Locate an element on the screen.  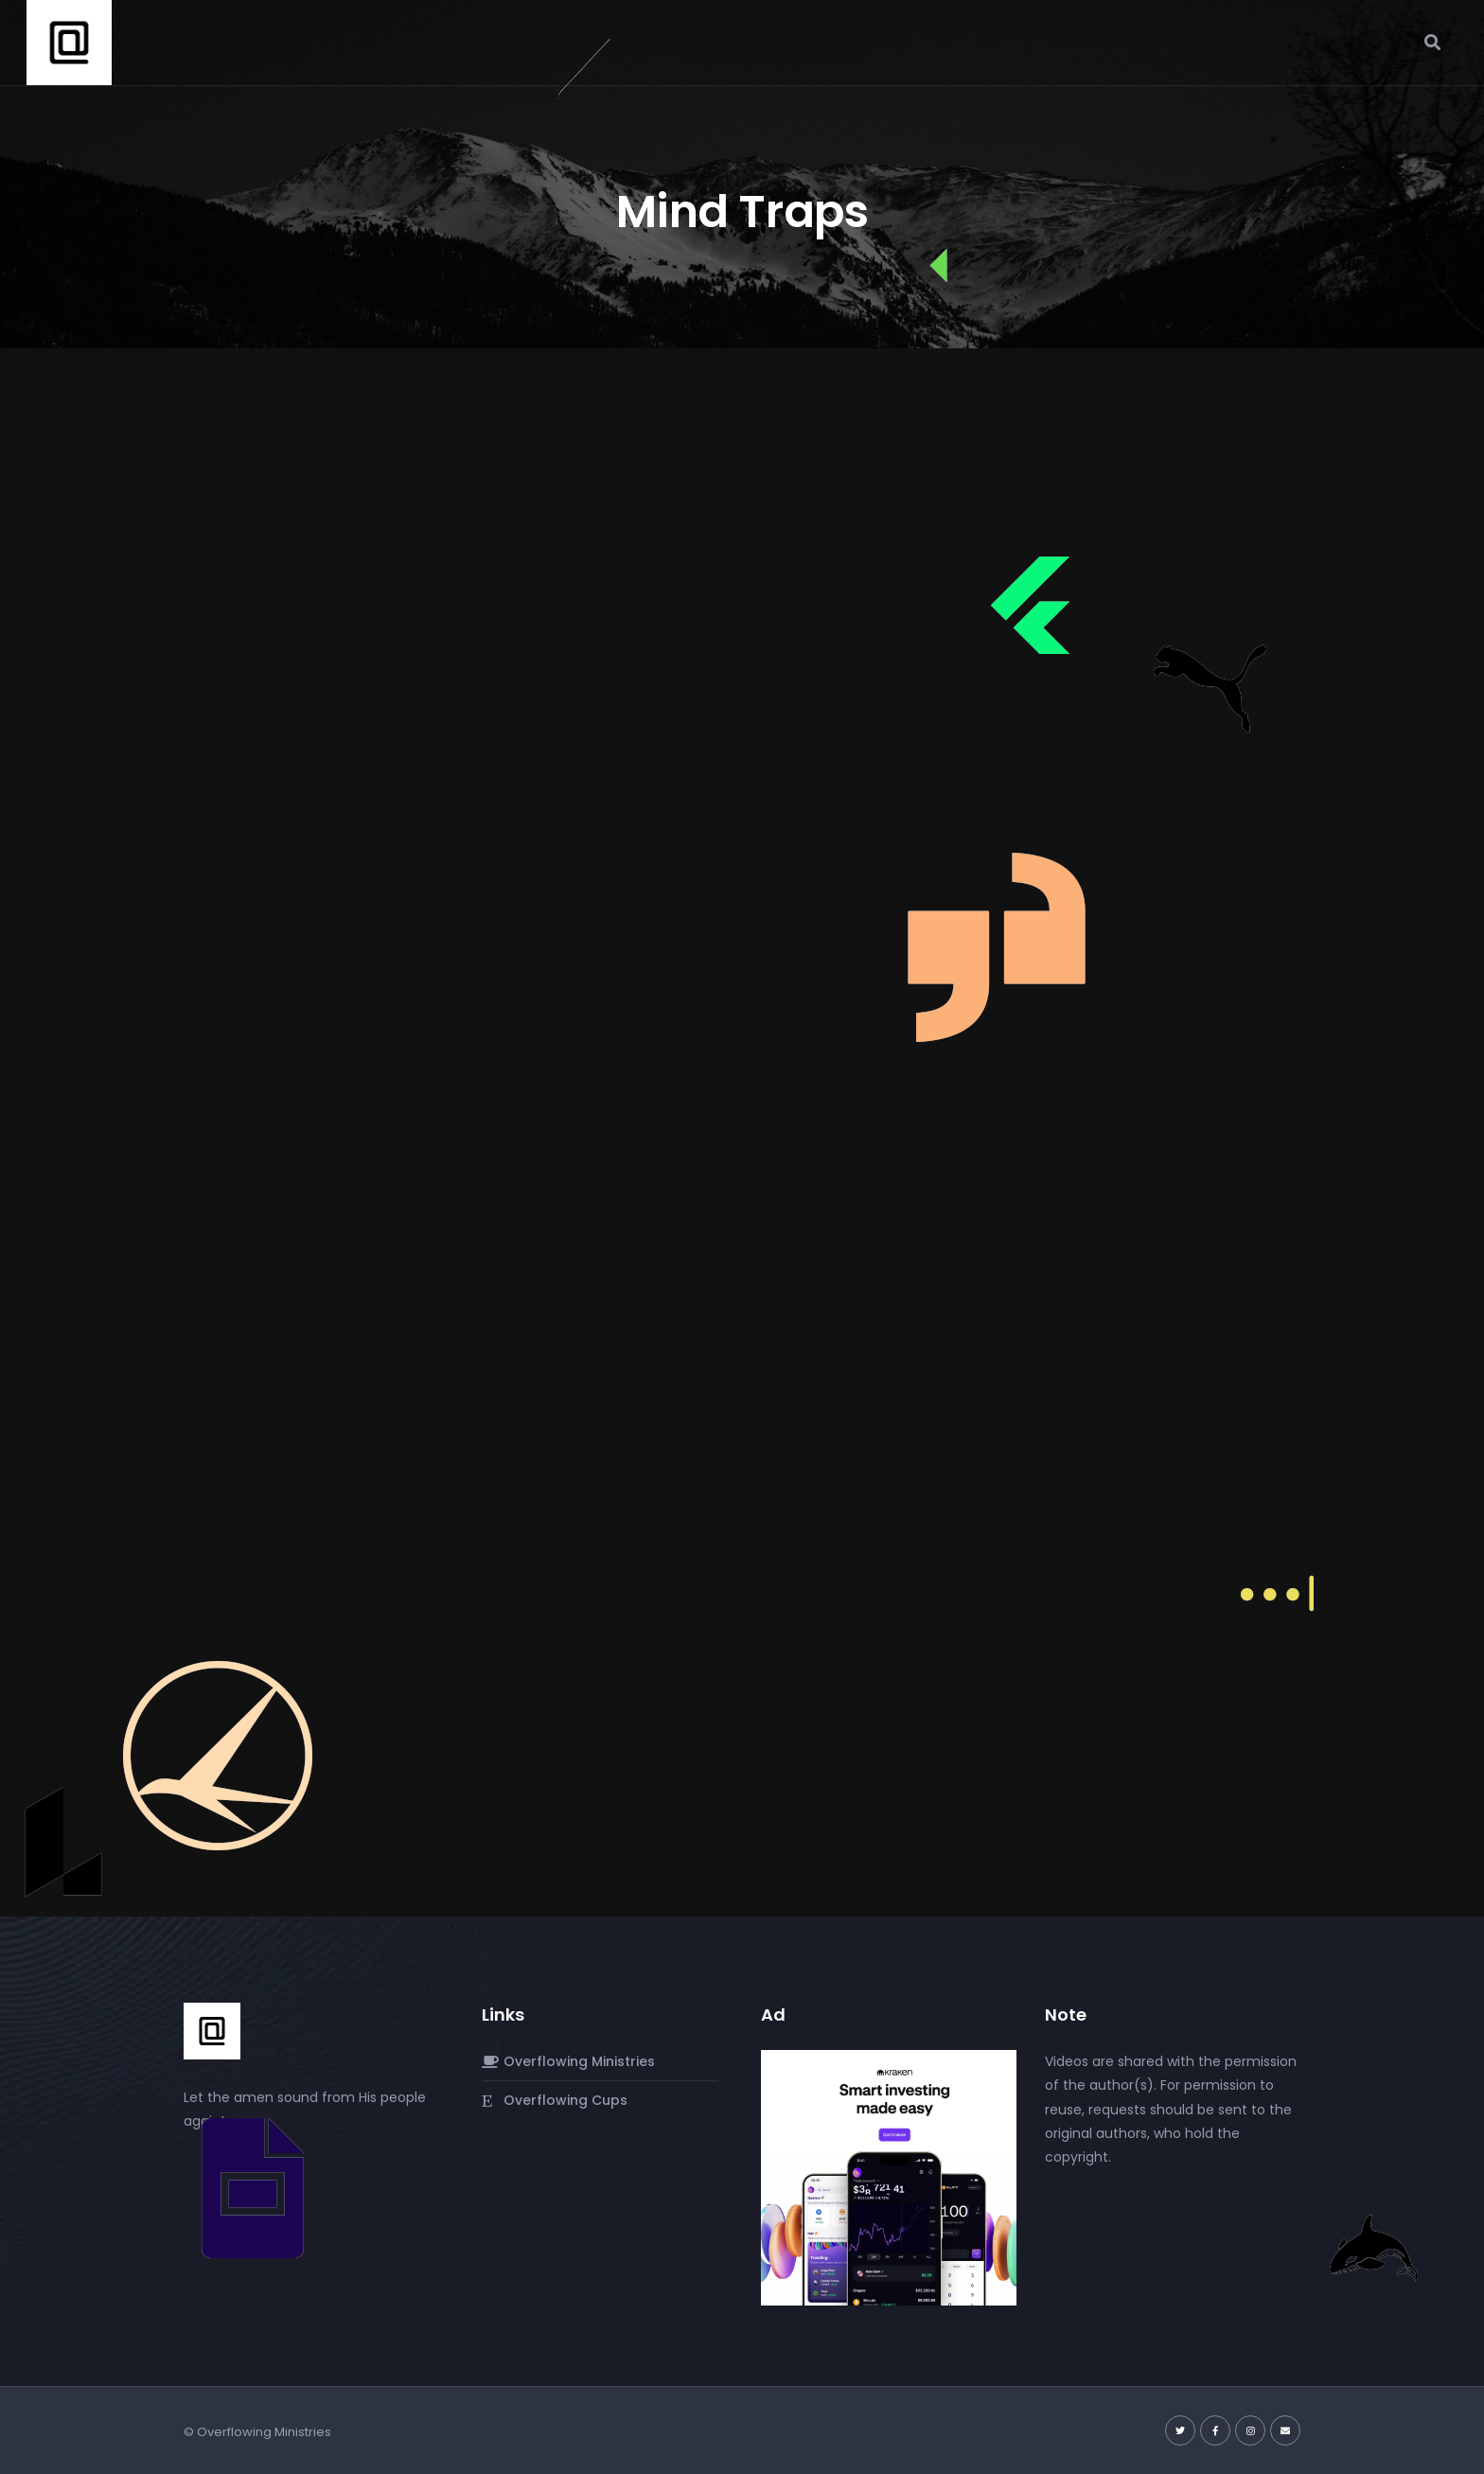
lucid software company logo is located at coordinates (63, 1842).